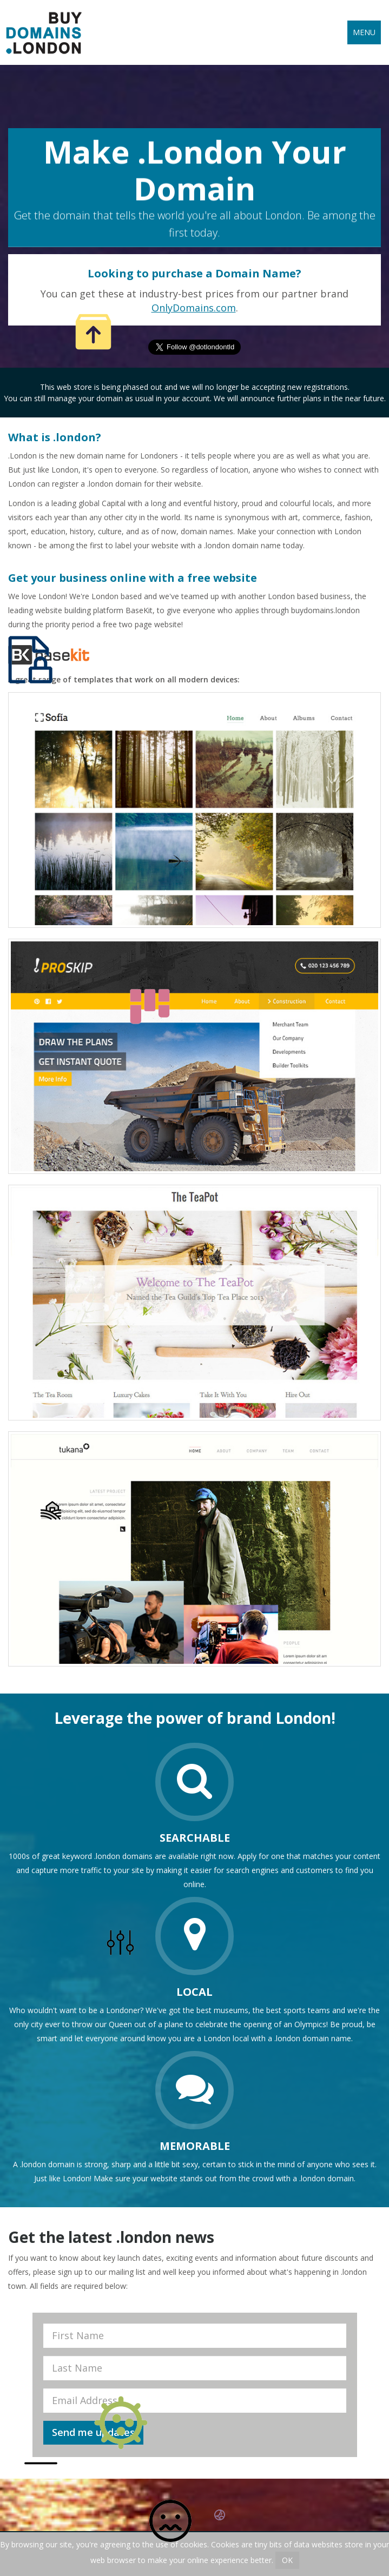 Image resolution: width=389 pixels, height=2576 pixels. Describe the element at coordinates (120, 1942) in the screenshot. I see `adjust settings or preferences` at that location.